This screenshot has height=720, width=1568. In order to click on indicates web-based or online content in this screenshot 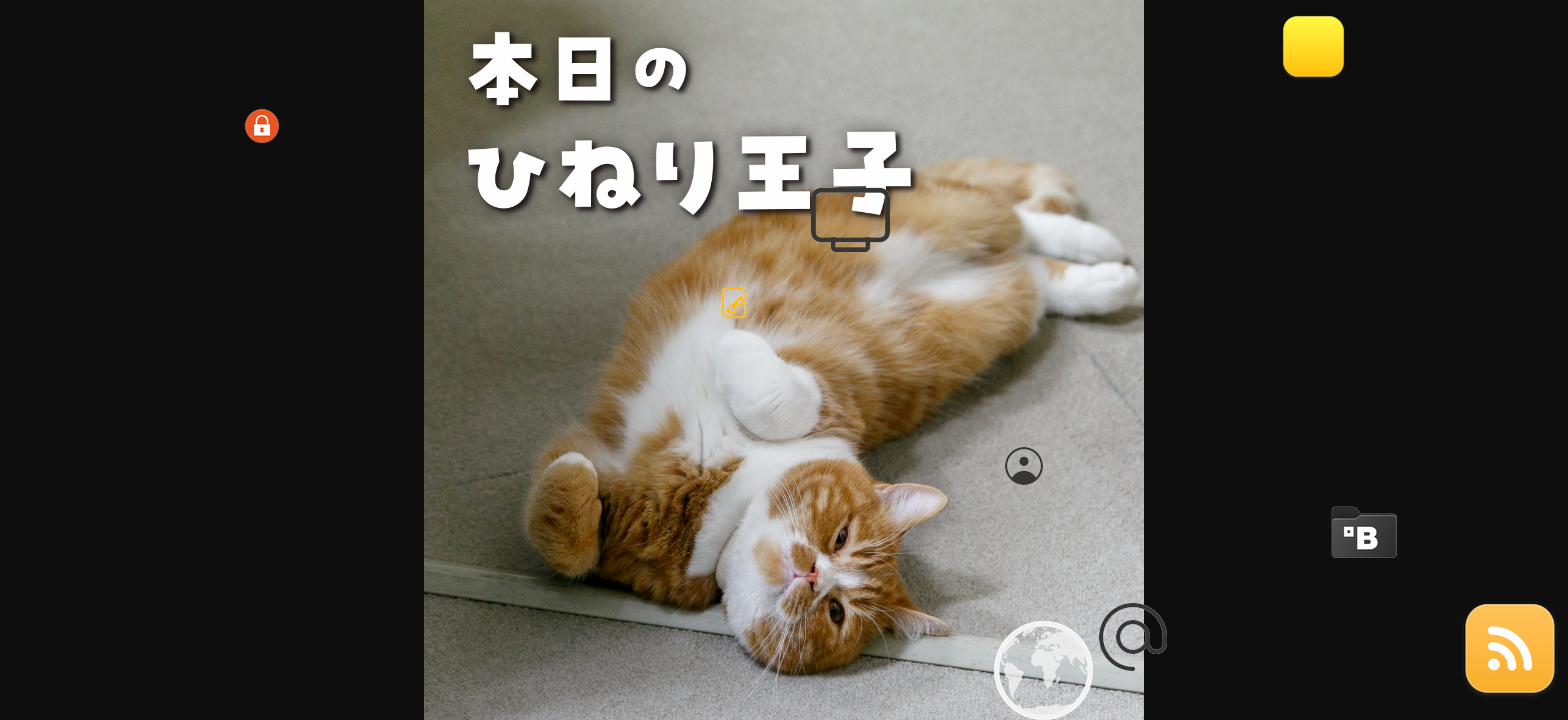, I will do `click(1043, 670)`.